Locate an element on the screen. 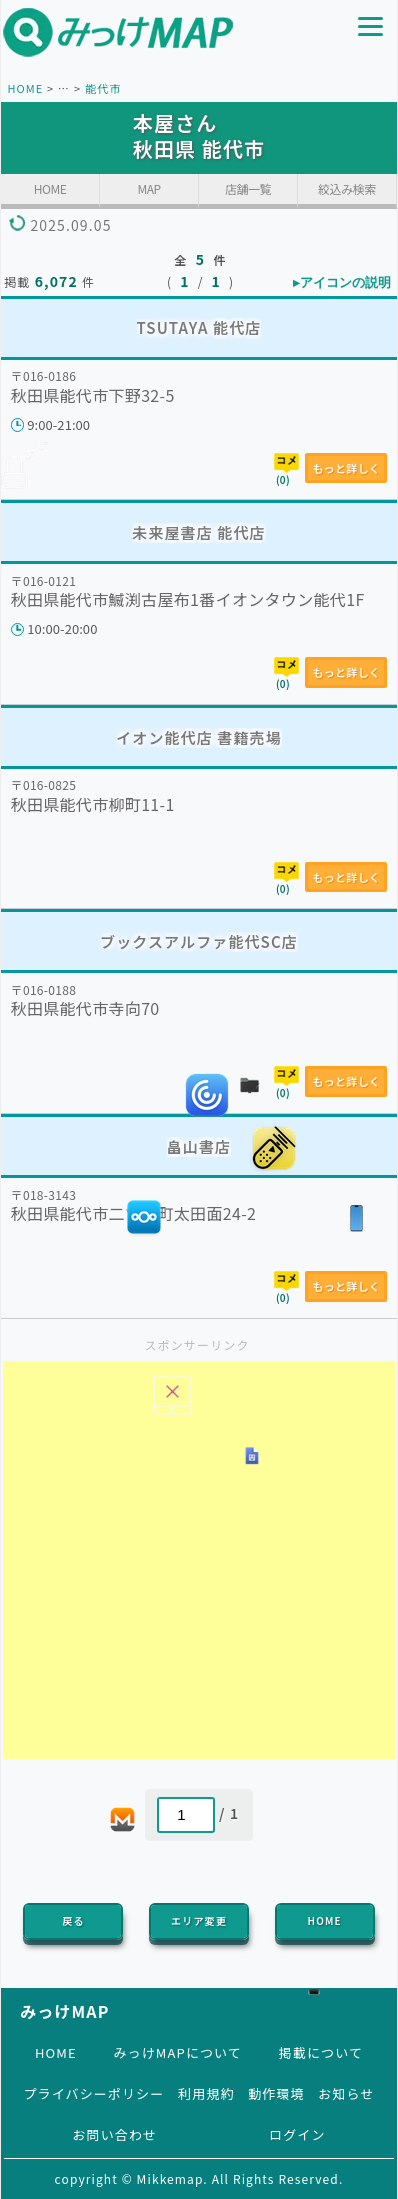  a Microsoft Visio diagram file is located at coordinates (252, 1456).